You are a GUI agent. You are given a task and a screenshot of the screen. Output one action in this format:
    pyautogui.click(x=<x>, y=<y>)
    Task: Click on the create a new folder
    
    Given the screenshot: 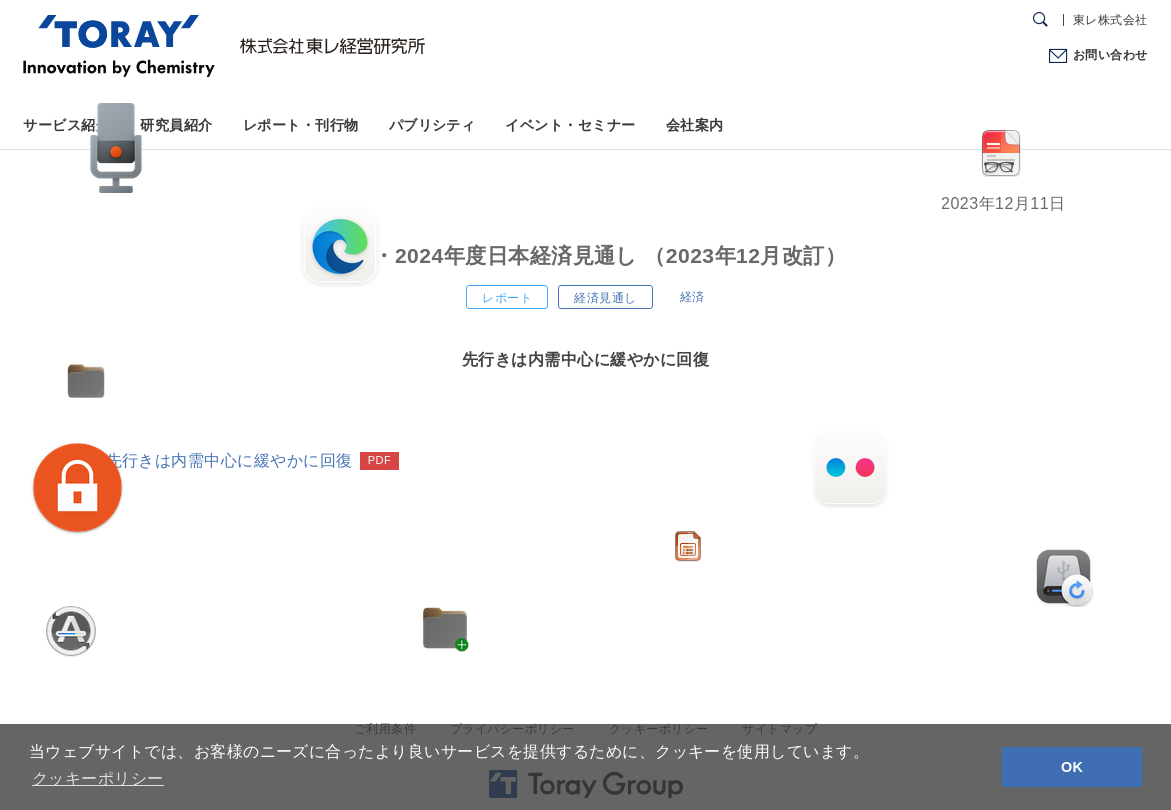 What is the action you would take?
    pyautogui.click(x=445, y=628)
    